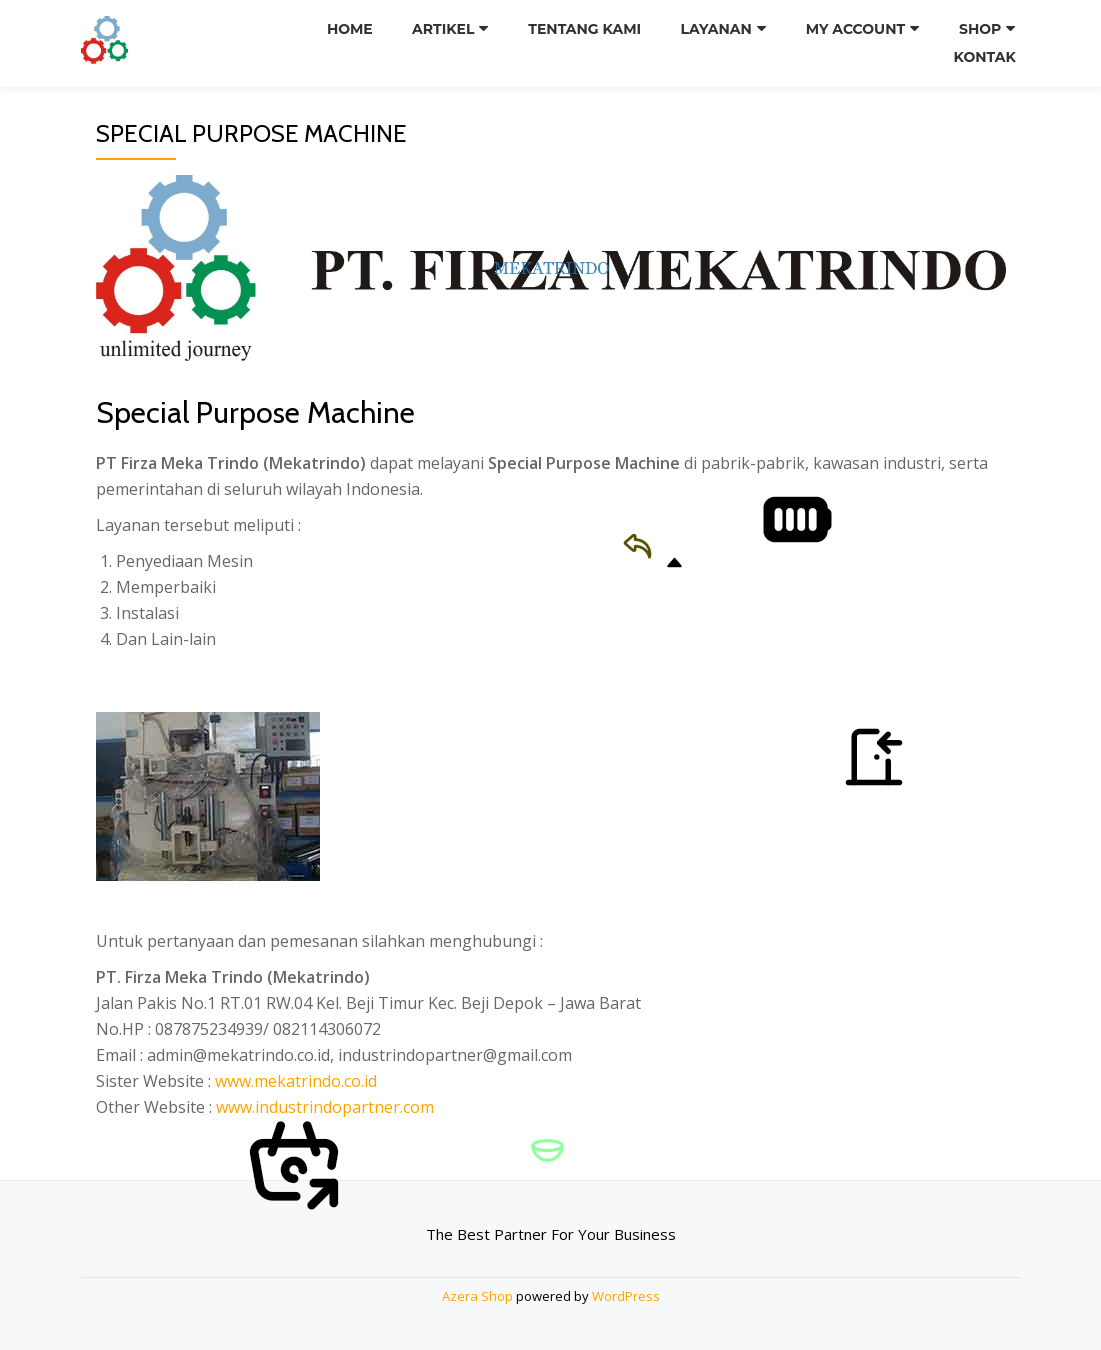 The height and width of the screenshot is (1350, 1101). What do you see at coordinates (637, 545) in the screenshot?
I see `undo the last action` at bounding box center [637, 545].